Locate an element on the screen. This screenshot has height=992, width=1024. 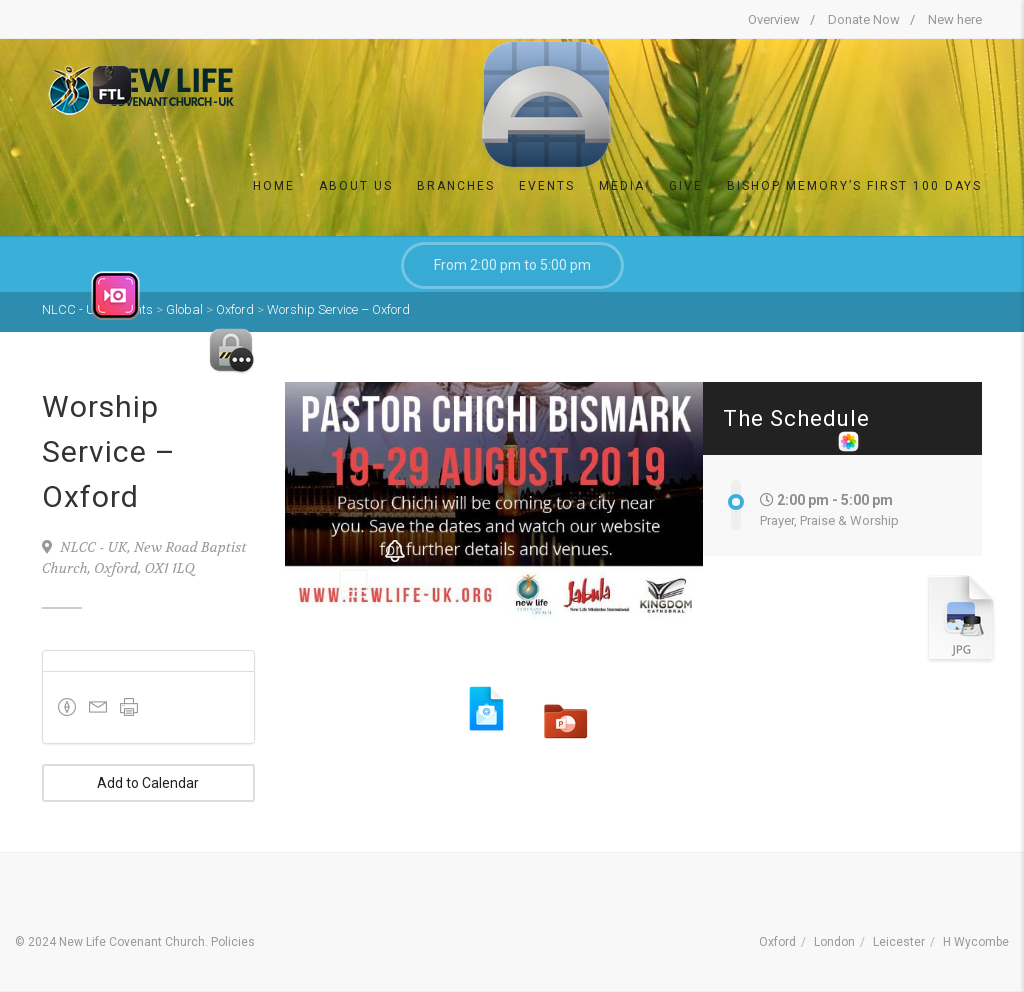
open kooha screen recorder is located at coordinates (115, 295).